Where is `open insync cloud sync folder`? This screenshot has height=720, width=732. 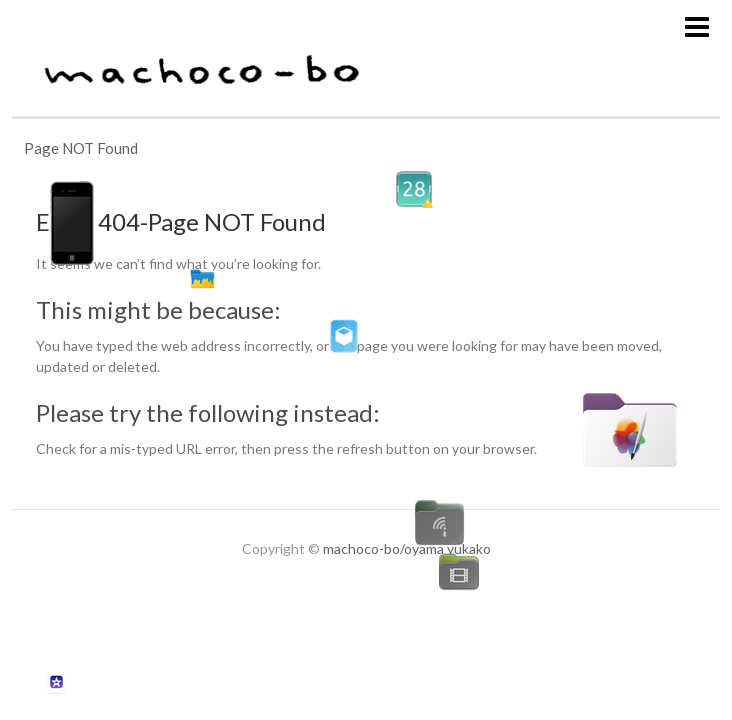
open insync cloud sync folder is located at coordinates (439, 522).